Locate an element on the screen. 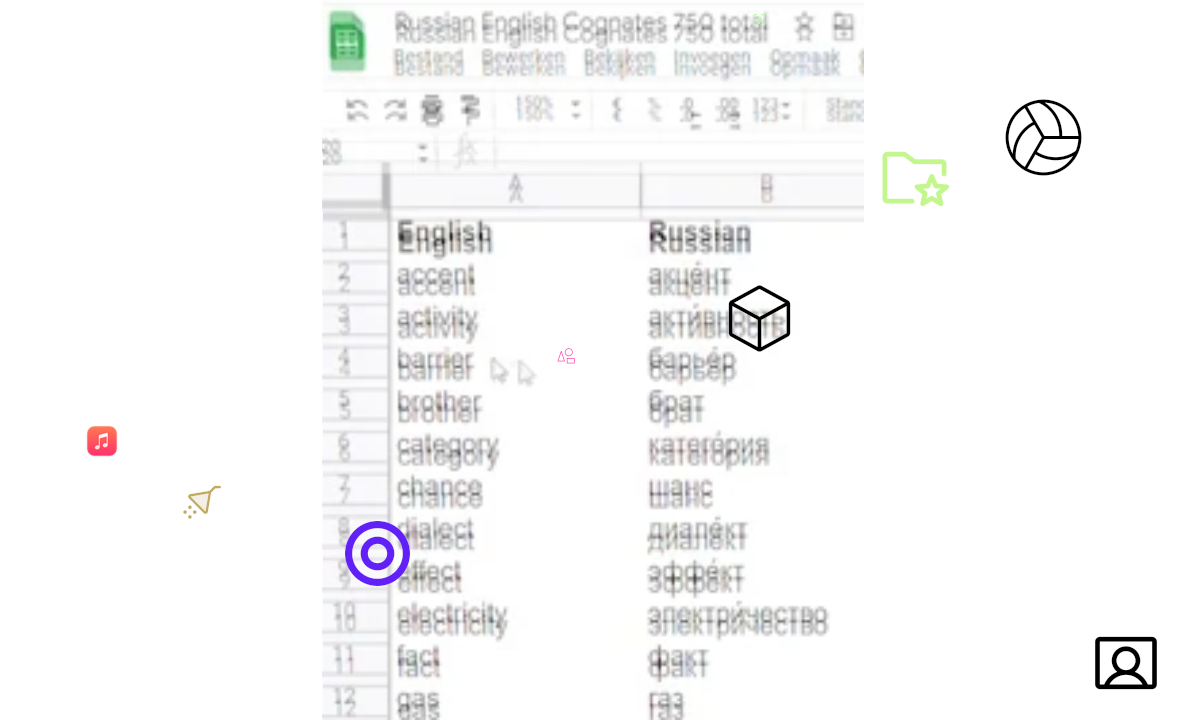  scan to detect current location is located at coordinates (759, 20).